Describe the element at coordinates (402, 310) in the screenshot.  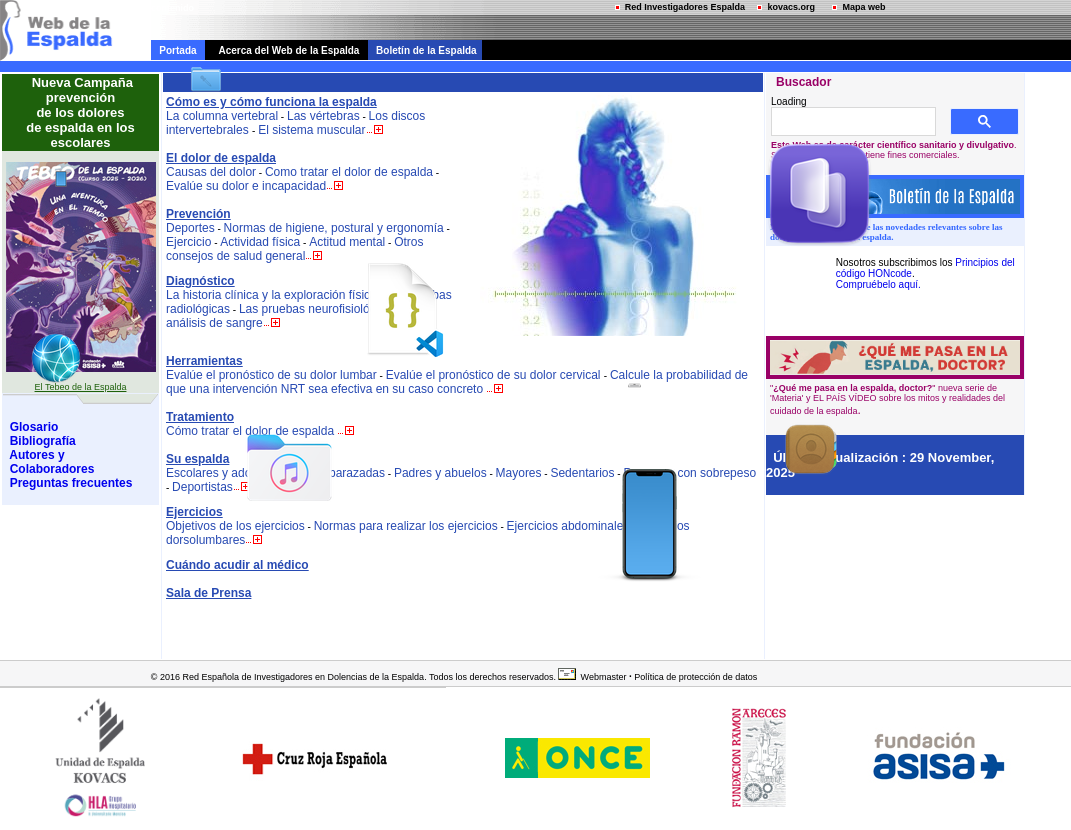
I see `open or edit a JSON file in Visual Studio Code` at that location.